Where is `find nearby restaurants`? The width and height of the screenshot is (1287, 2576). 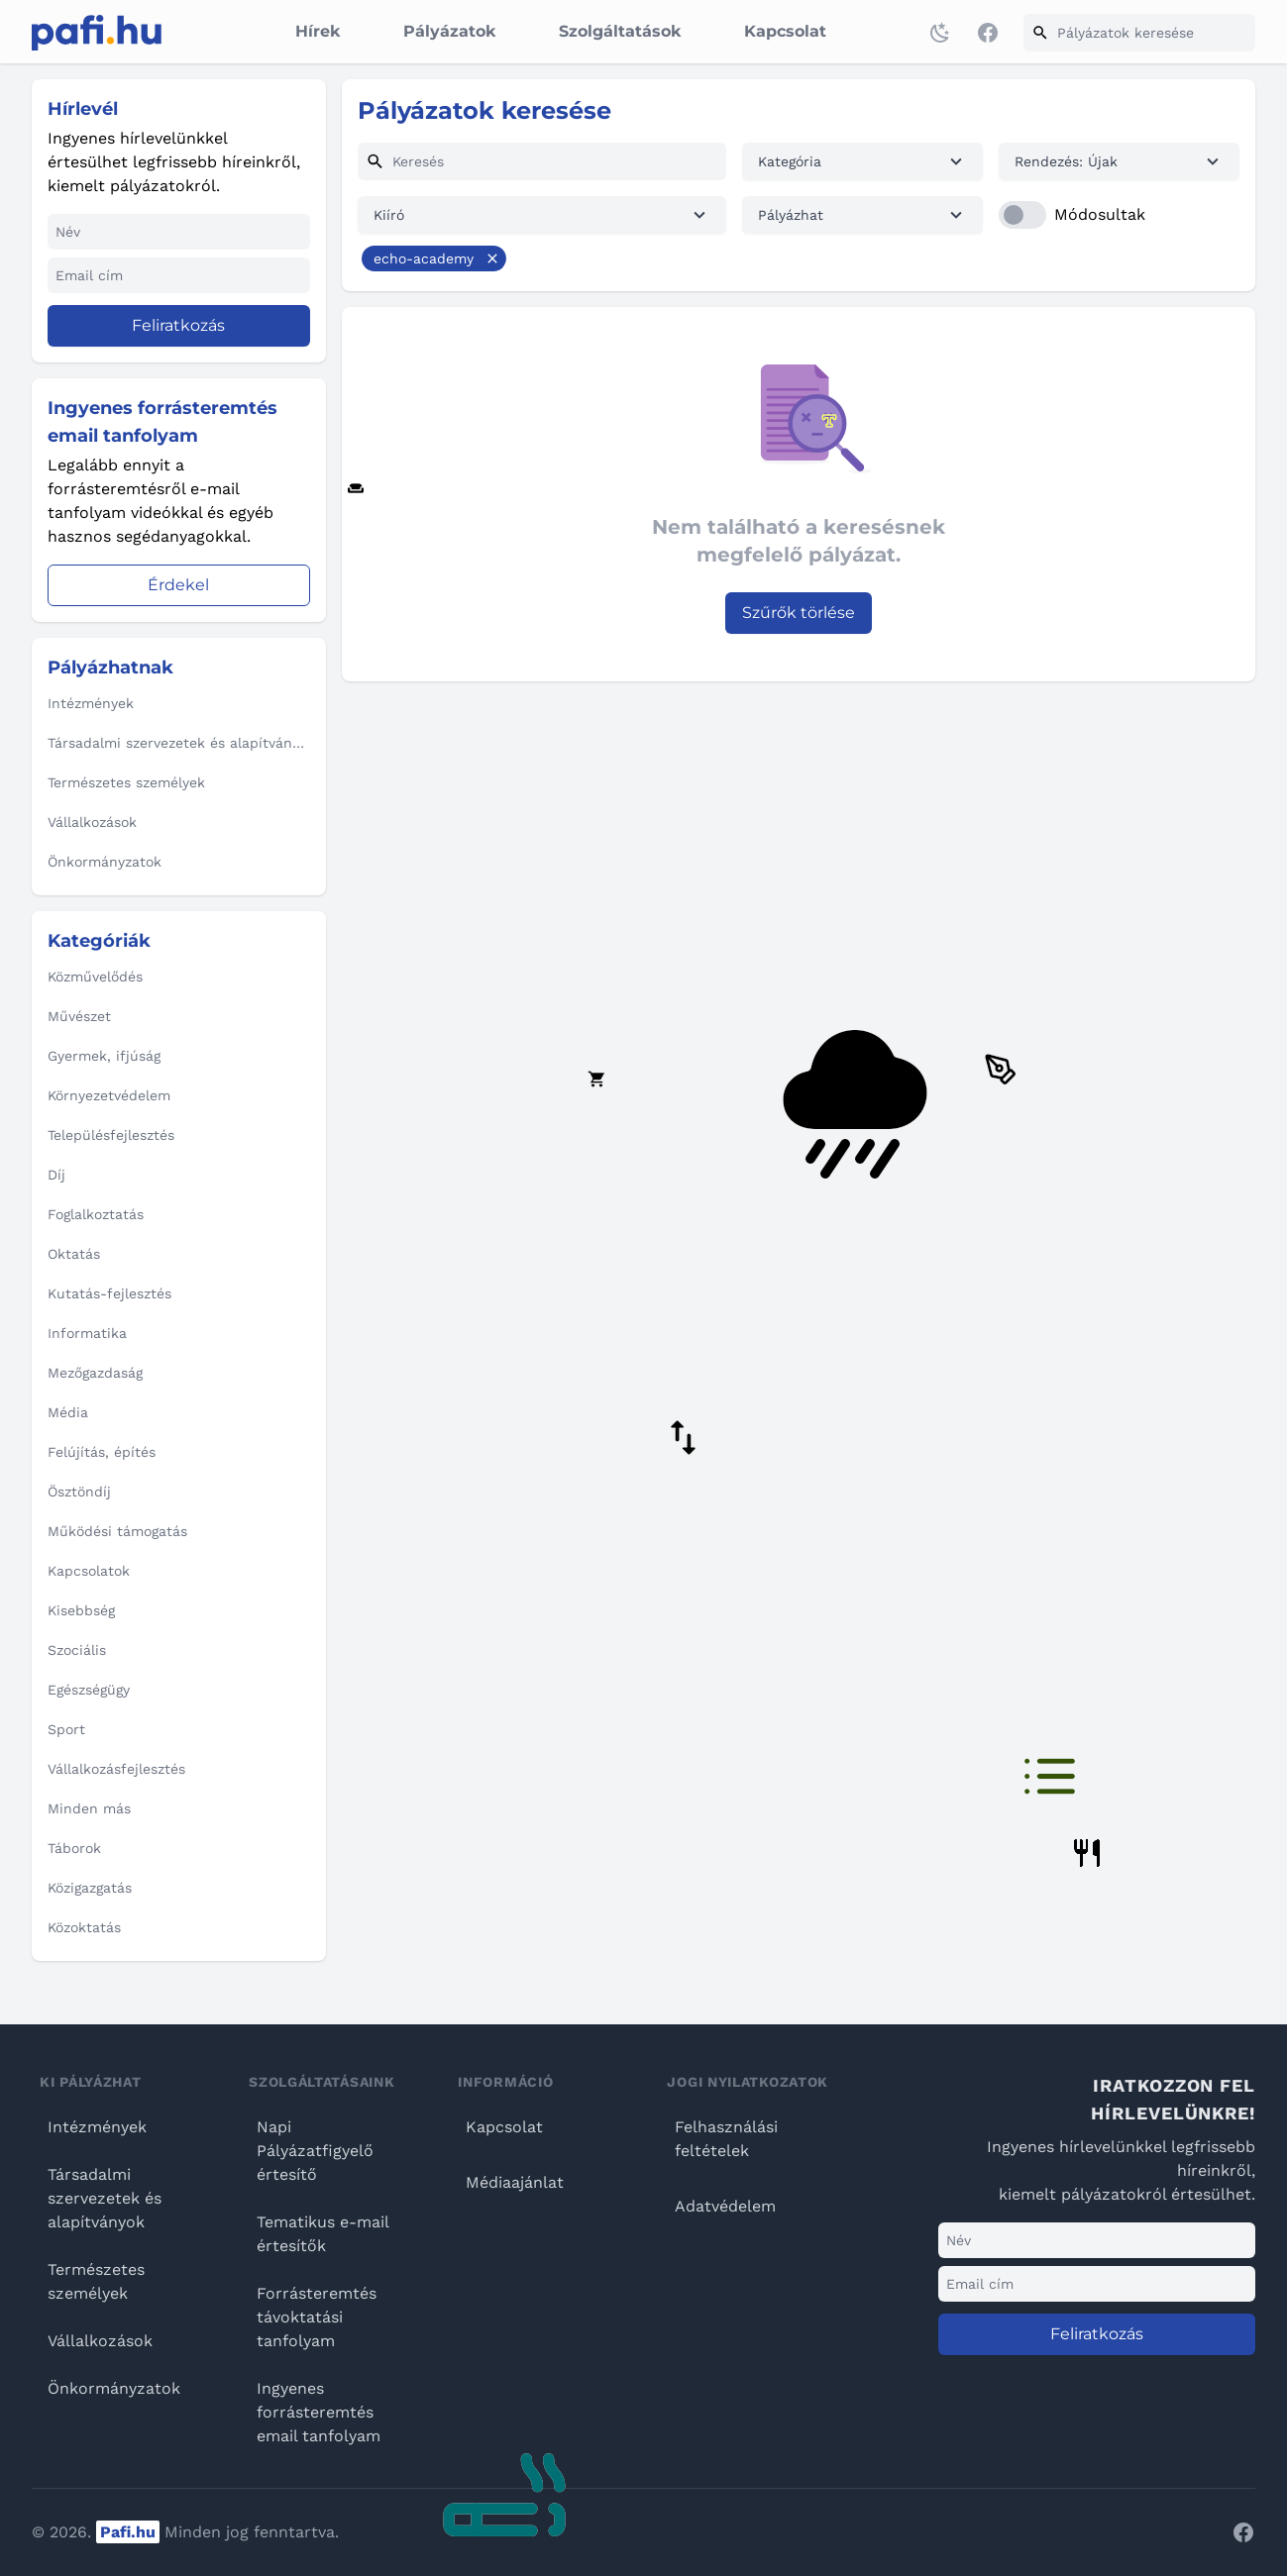 find nearby restaurants is located at coordinates (1087, 1853).